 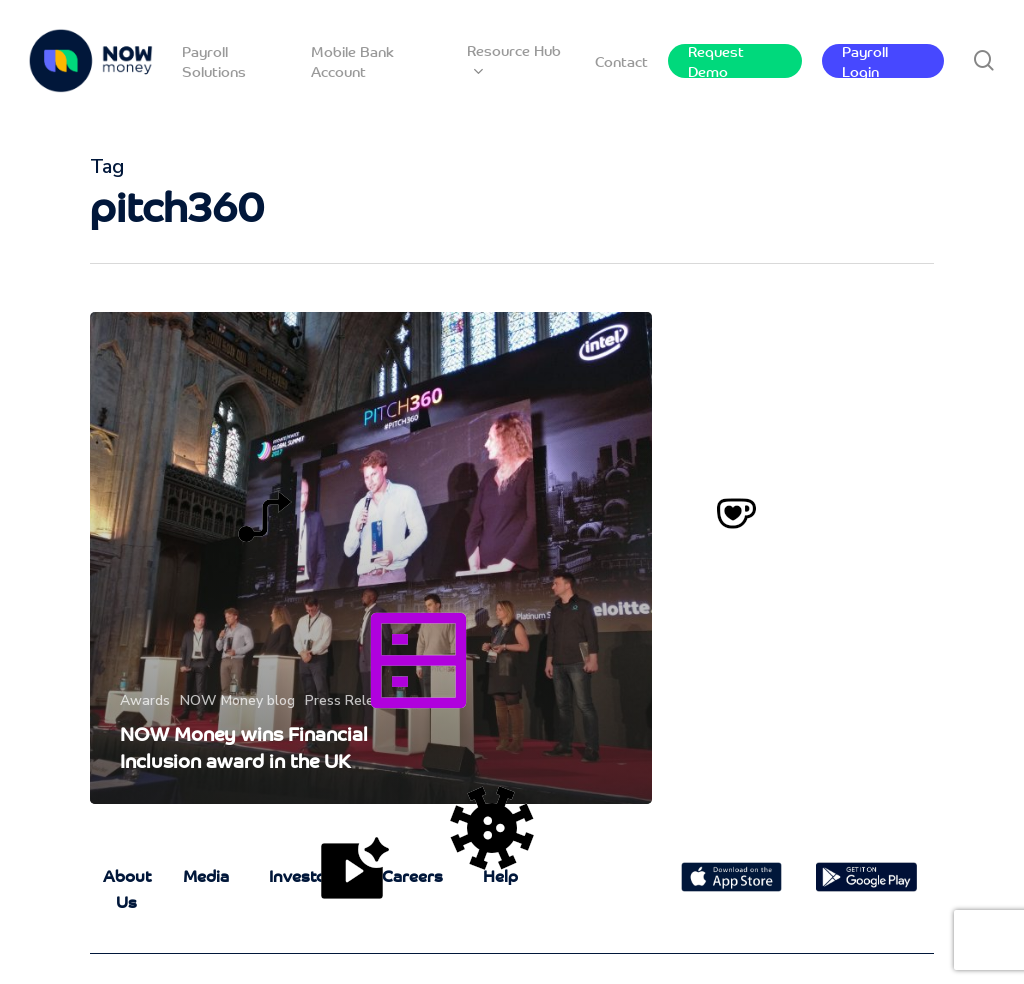 I want to click on indicates virus or malware detected, so click(x=492, y=828).